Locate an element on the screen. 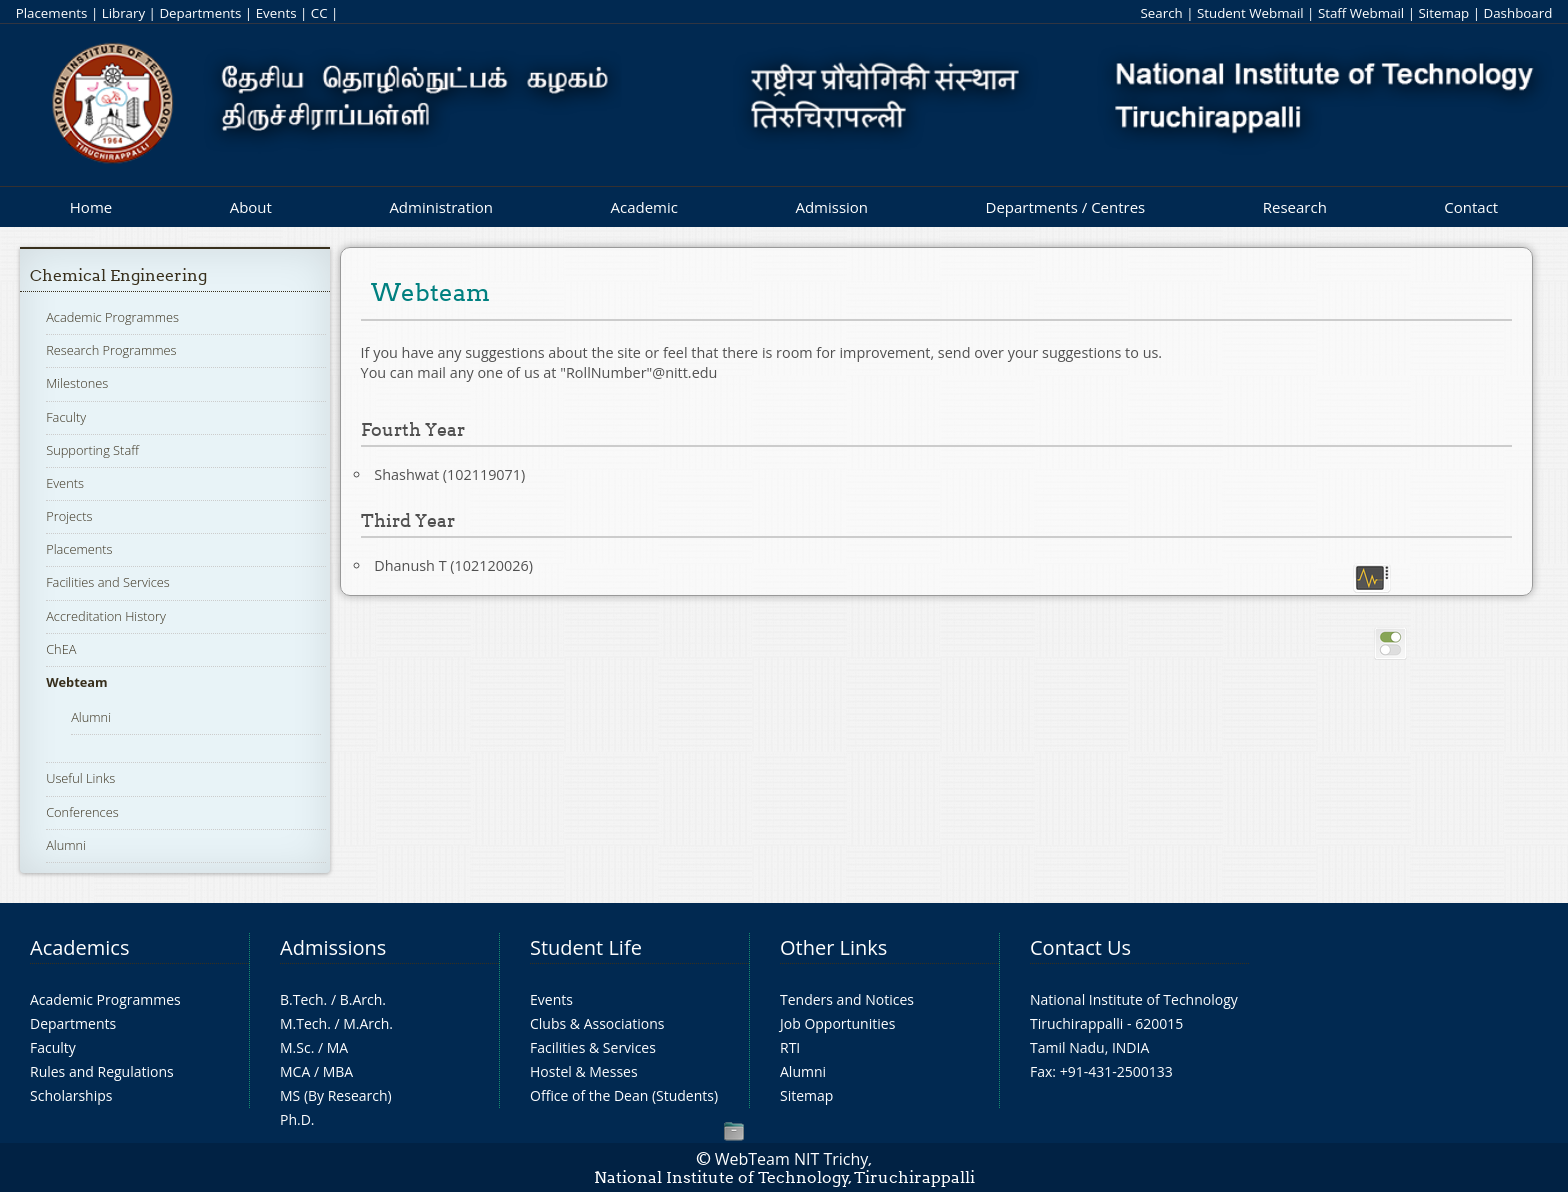 The width and height of the screenshot is (1568, 1192). open system monitor application is located at coordinates (1372, 578).